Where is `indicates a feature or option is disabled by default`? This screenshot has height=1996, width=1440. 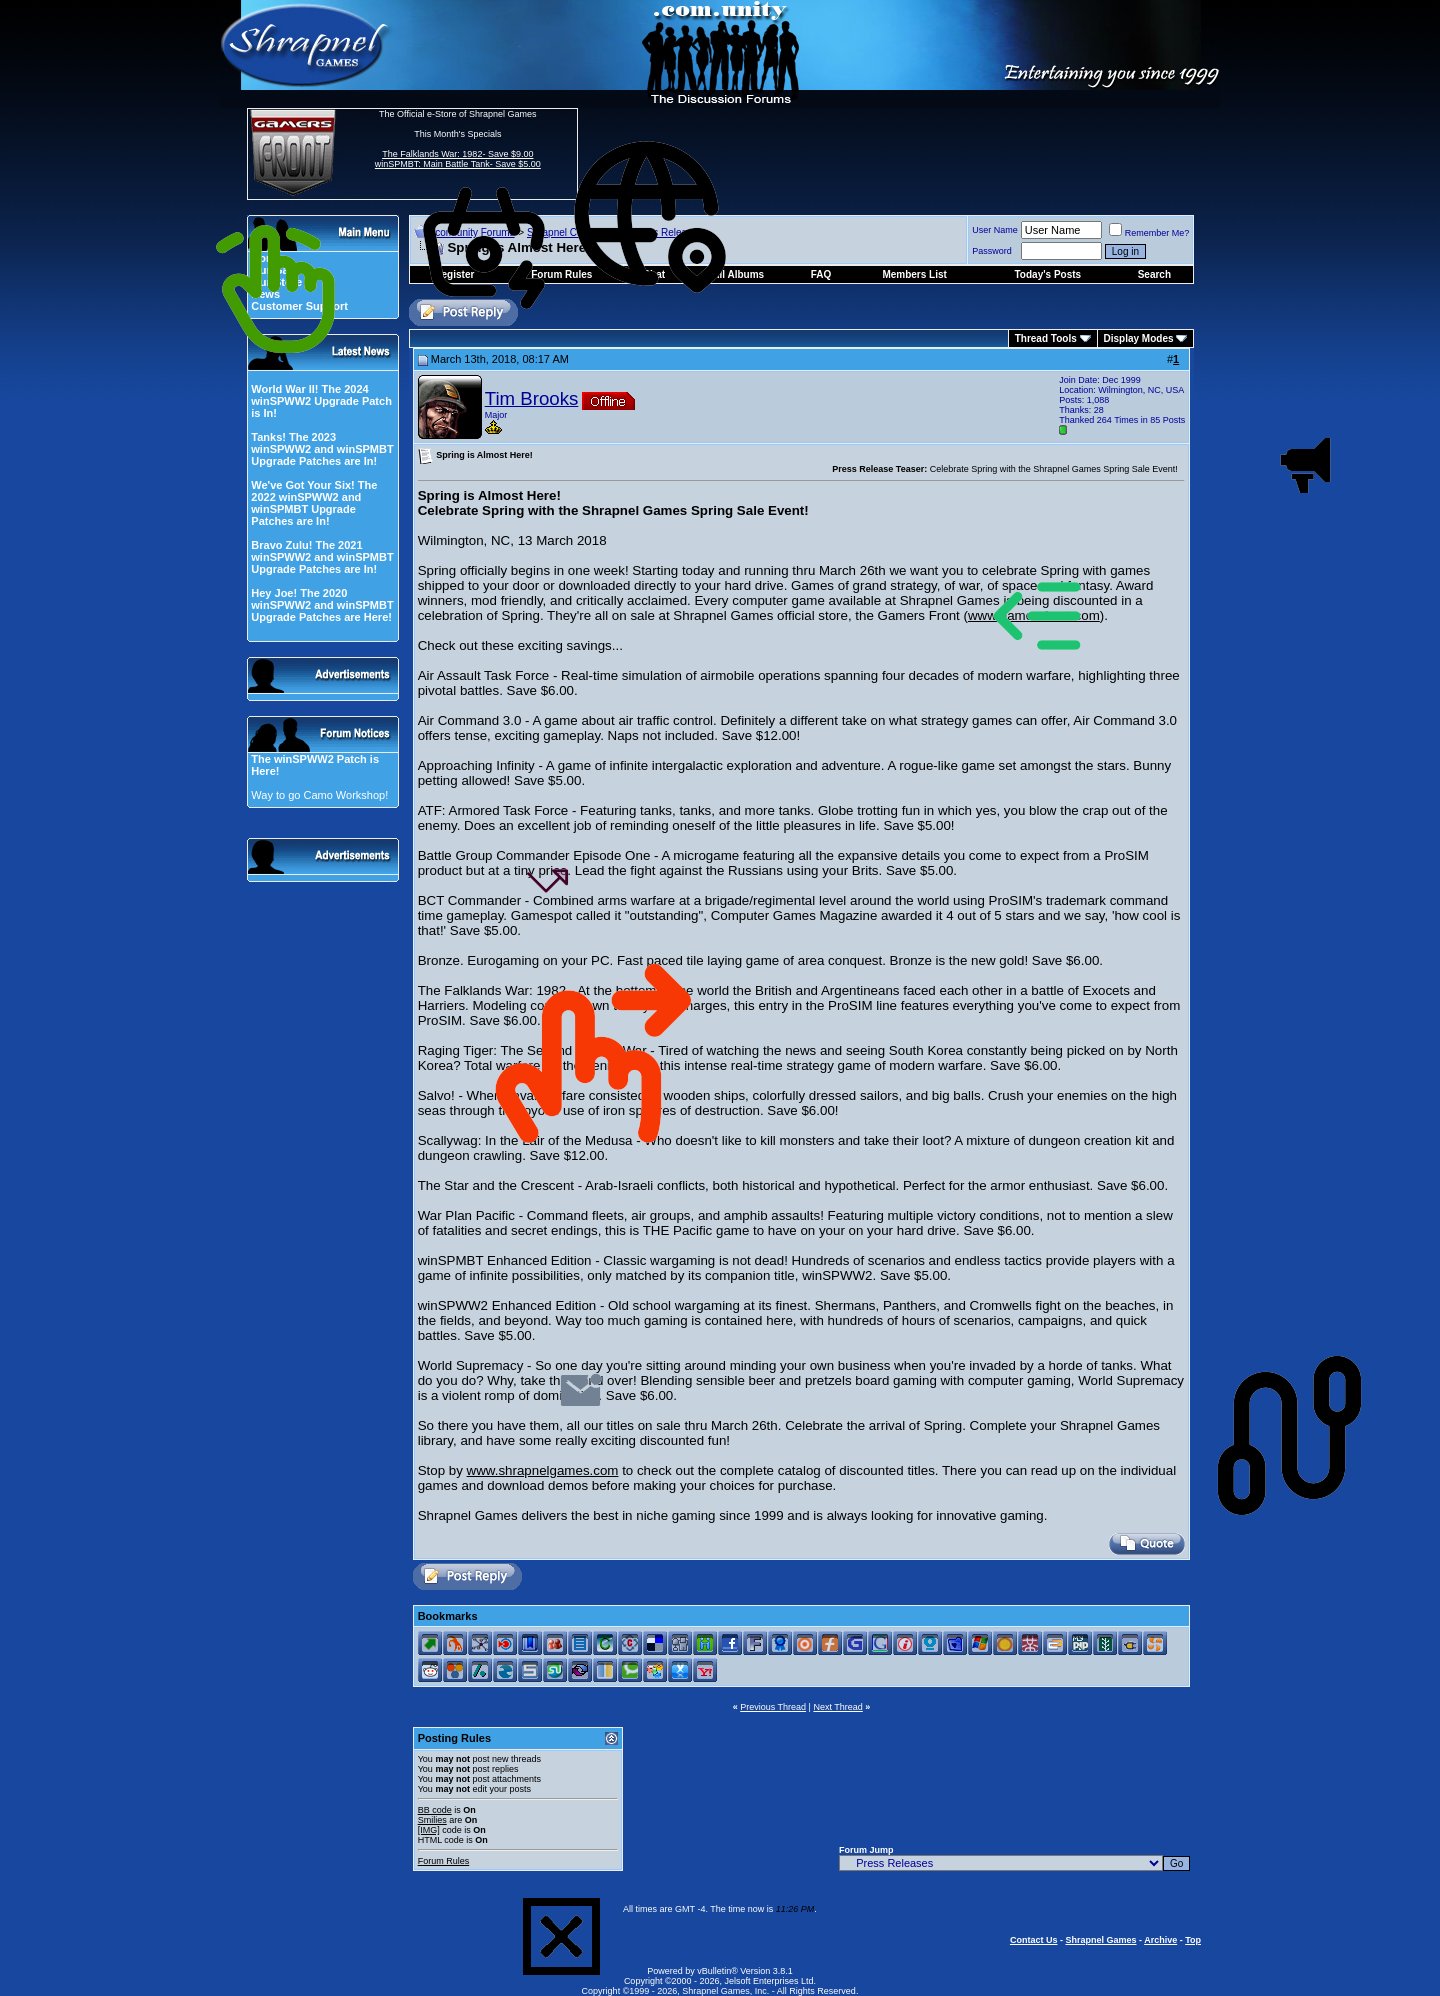 indicates a feature or option is disabled by default is located at coordinates (561, 1936).